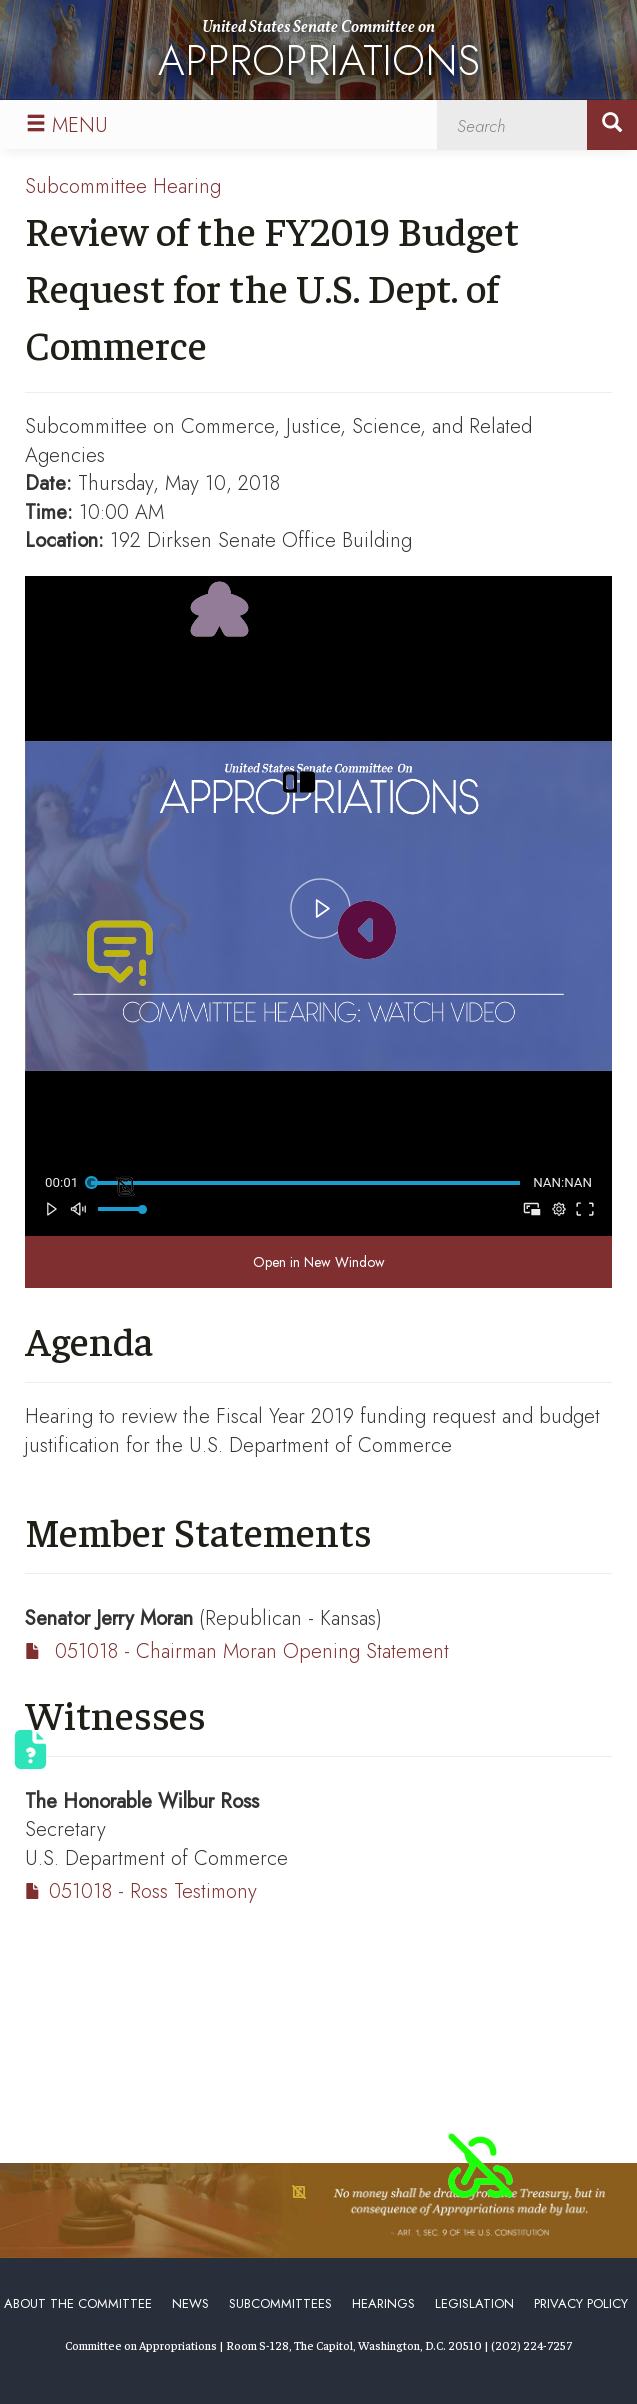  I want to click on go back to the previous screen, so click(367, 930).